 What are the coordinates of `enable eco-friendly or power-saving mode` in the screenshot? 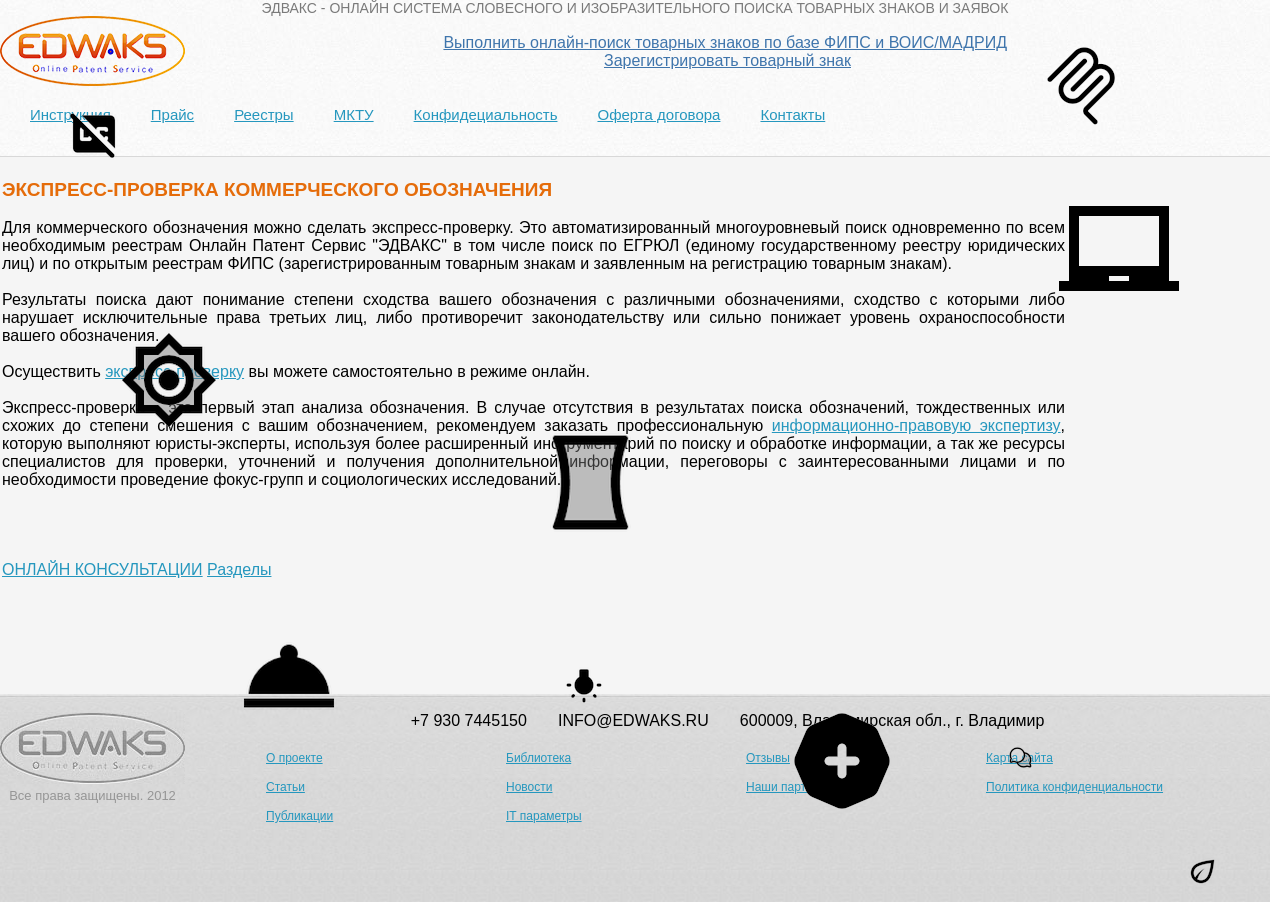 It's located at (1202, 871).